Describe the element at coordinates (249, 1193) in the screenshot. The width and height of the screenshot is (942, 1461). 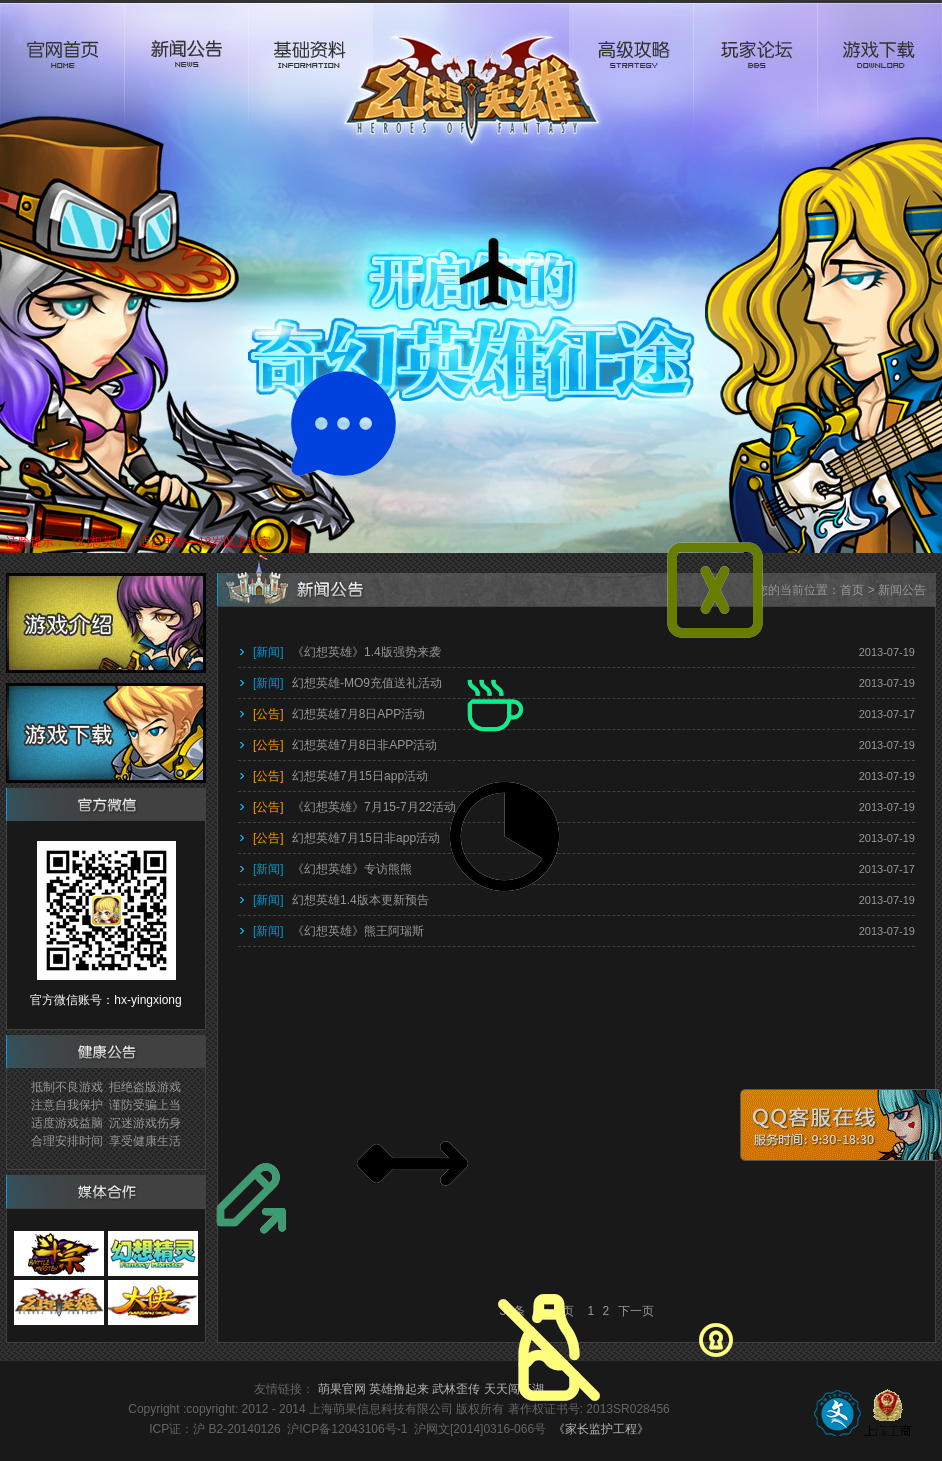
I see `share your edits or annotations` at that location.